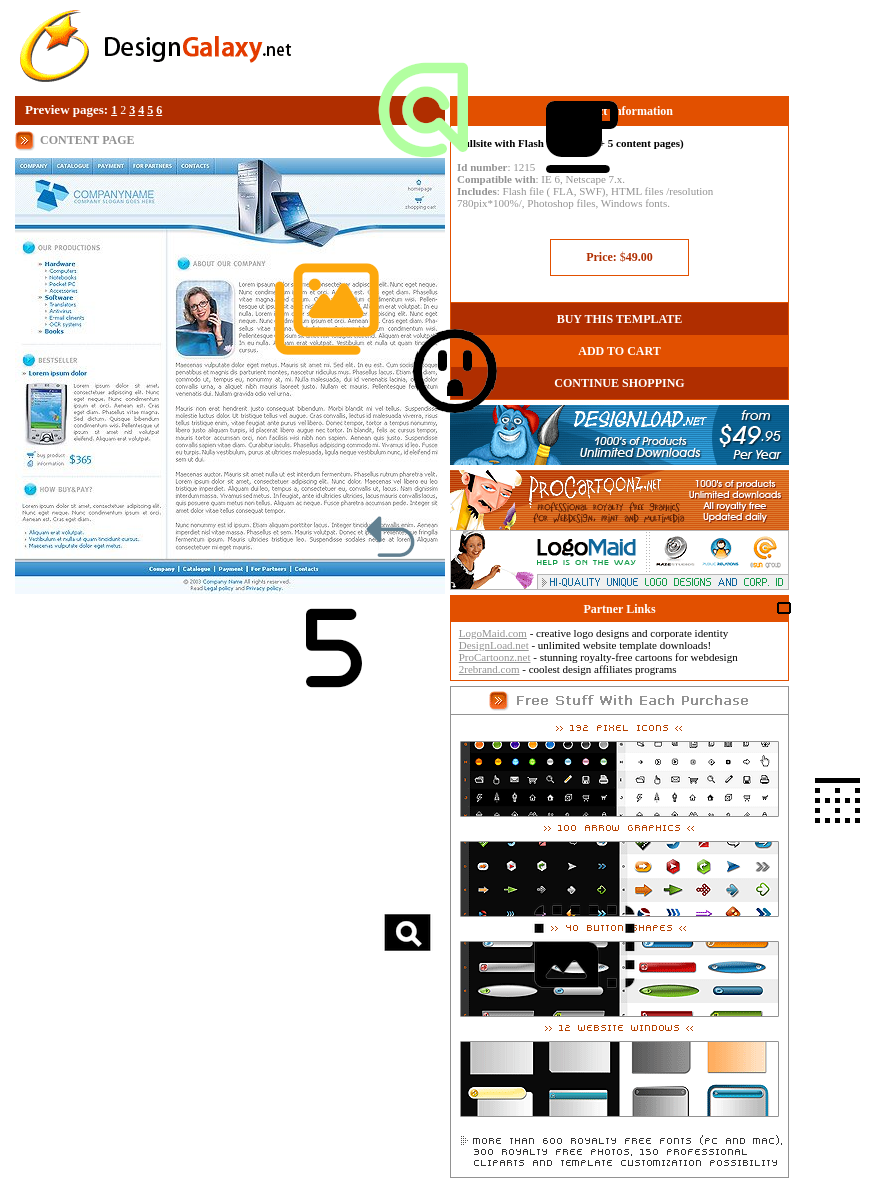  I want to click on access Algolia search services, so click(426, 110).